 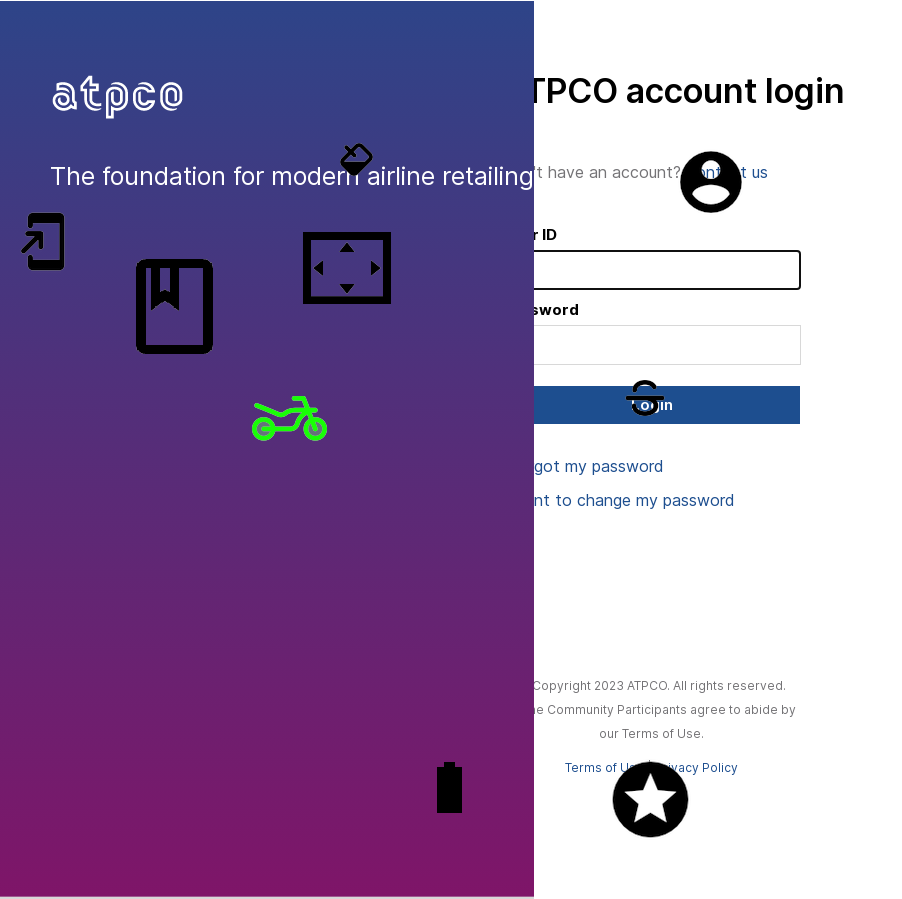 I want to click on access your profile or account settings, so click(x=711, y=182).